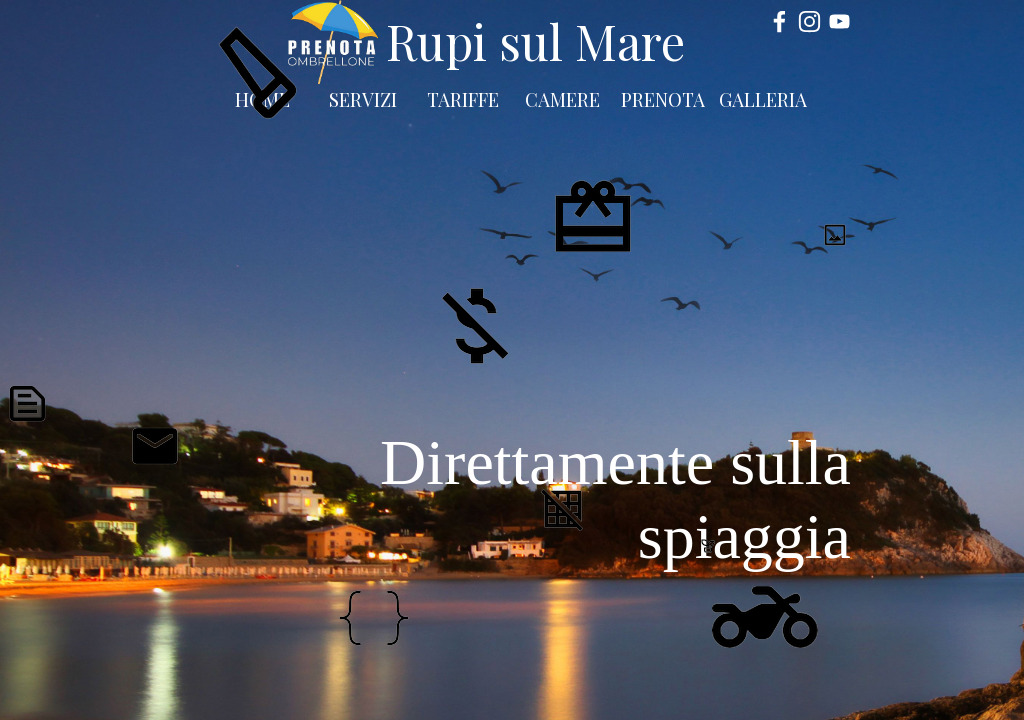  I want to click on view text document or snippet, so click(27, 403).